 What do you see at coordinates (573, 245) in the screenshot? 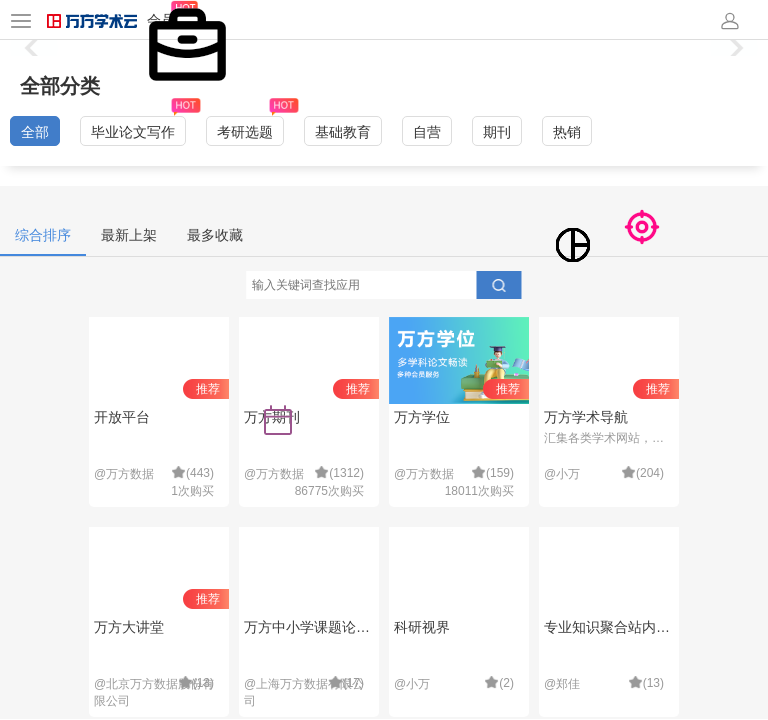
I see `view data breakdown or statistics` at bounding box center [573, 245].